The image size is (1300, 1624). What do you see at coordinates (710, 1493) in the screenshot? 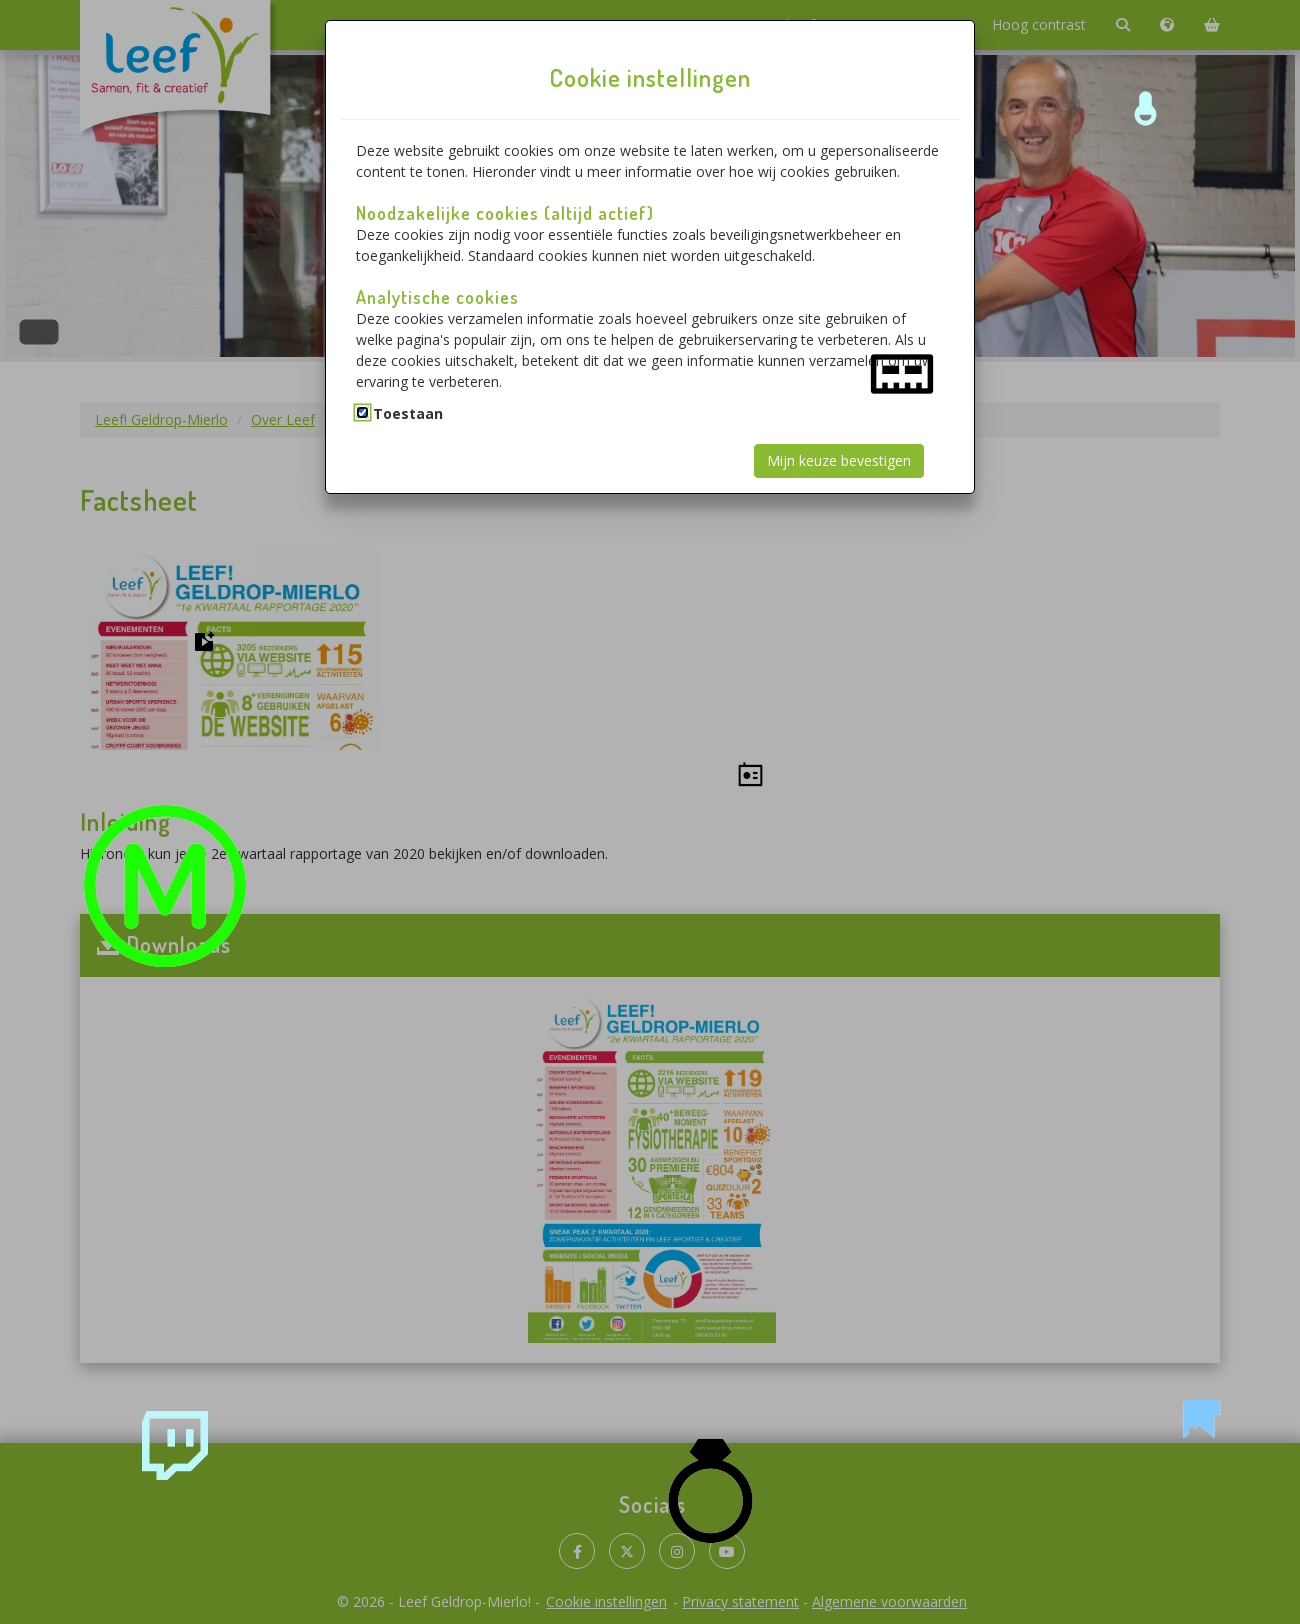
I see `access jewelry or accessories category` at bounding box center [710, 1493].